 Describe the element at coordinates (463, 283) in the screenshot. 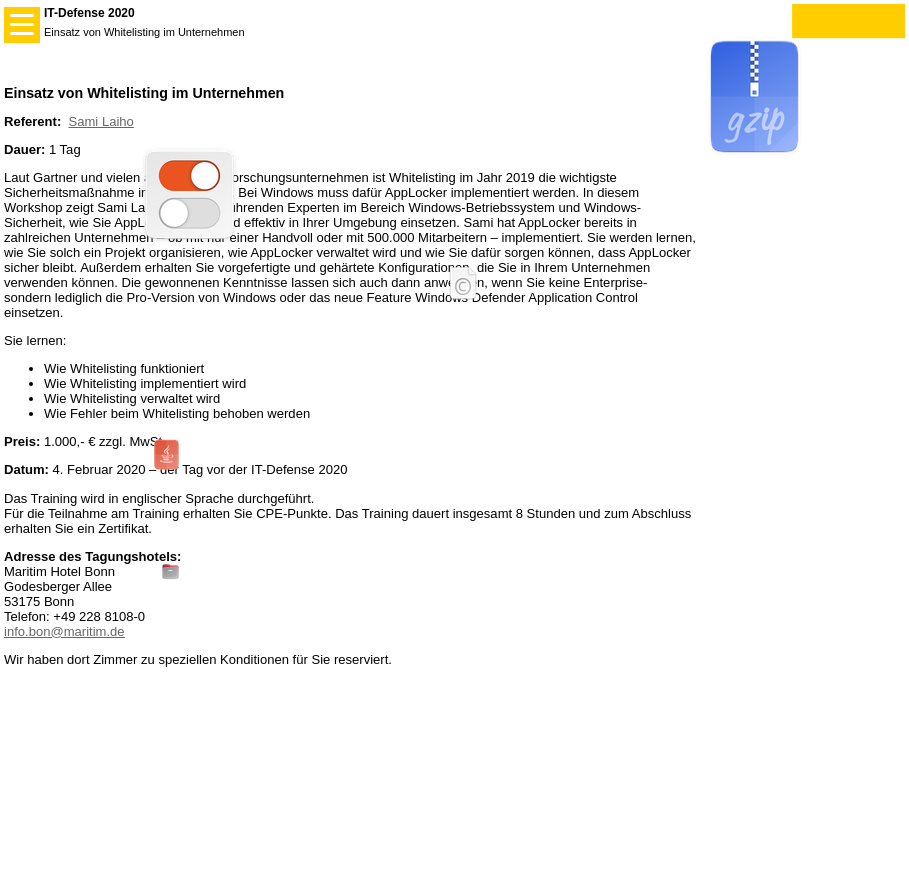

I see `indicates a file with copyright protection` at that location.